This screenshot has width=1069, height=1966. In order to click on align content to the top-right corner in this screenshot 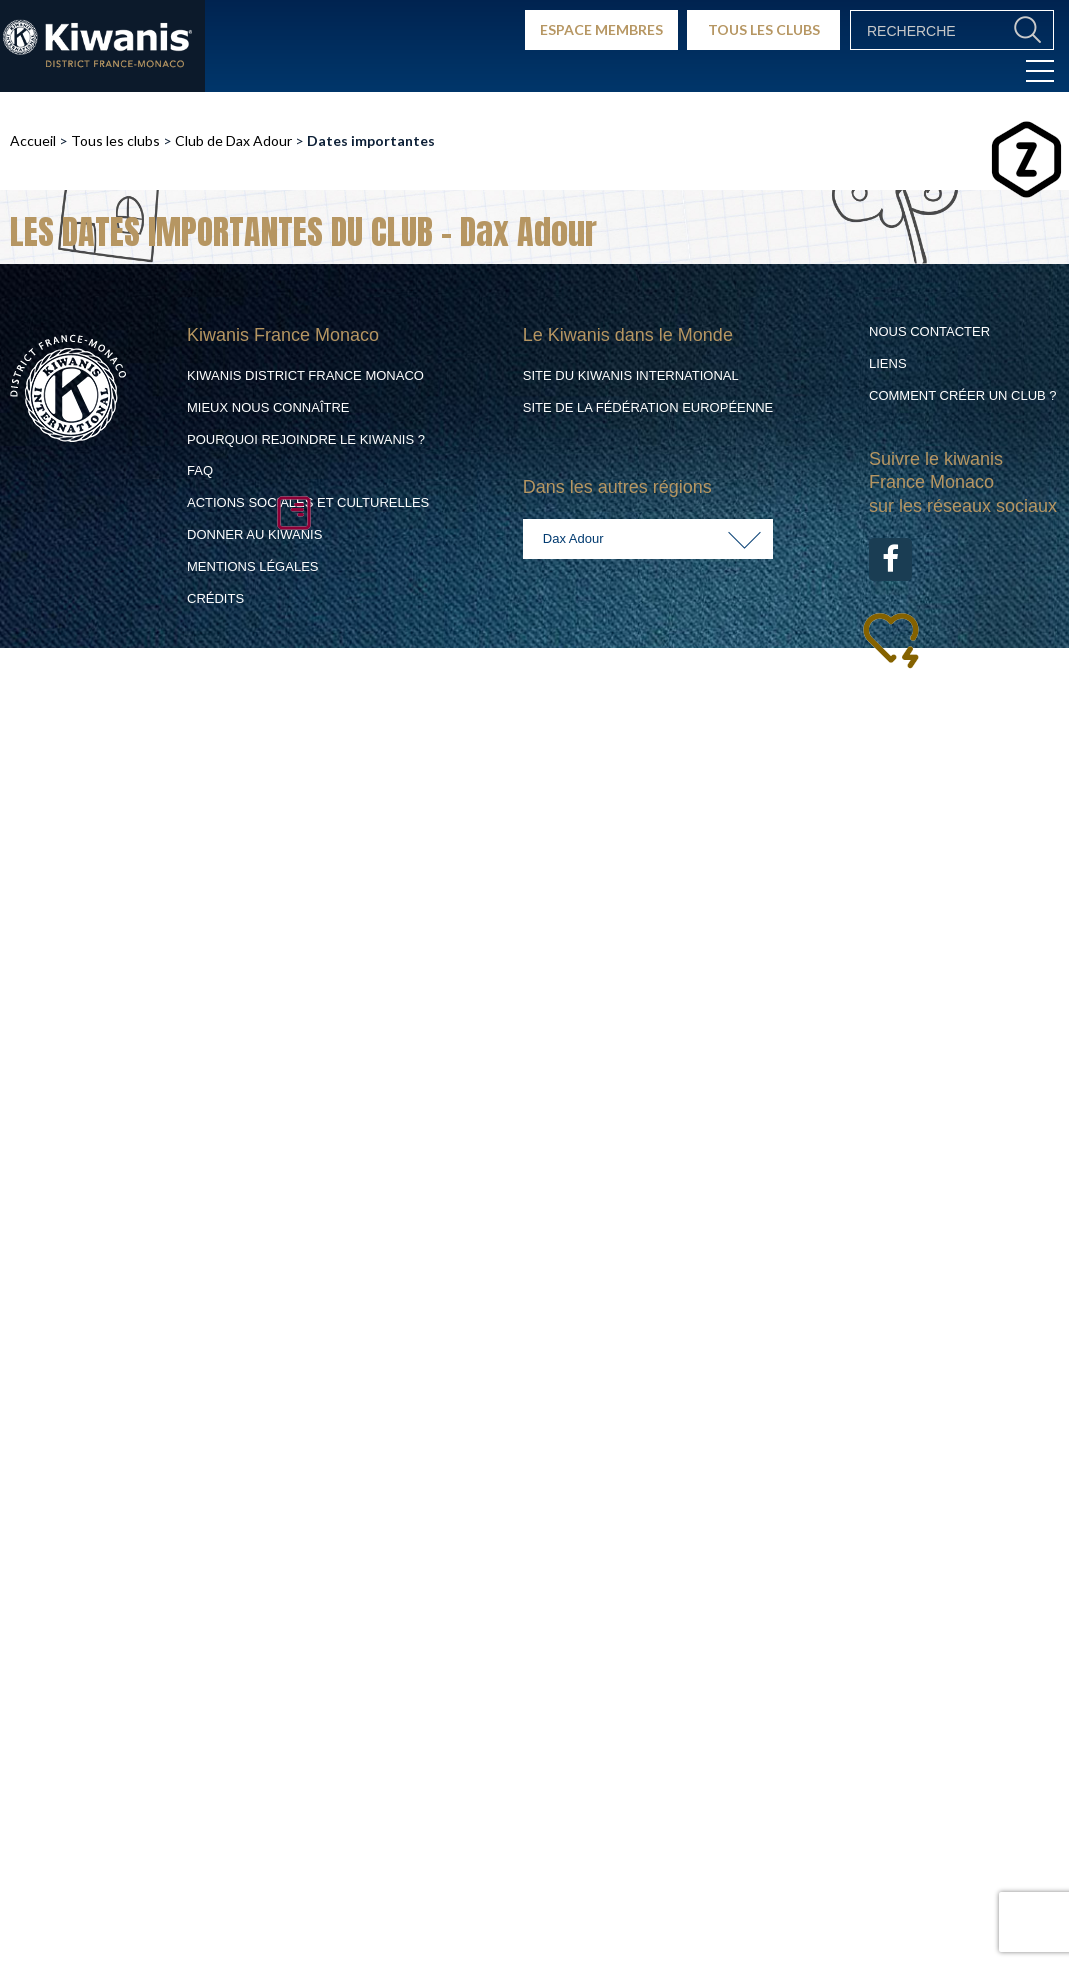, I will do `click(294, 513)`.